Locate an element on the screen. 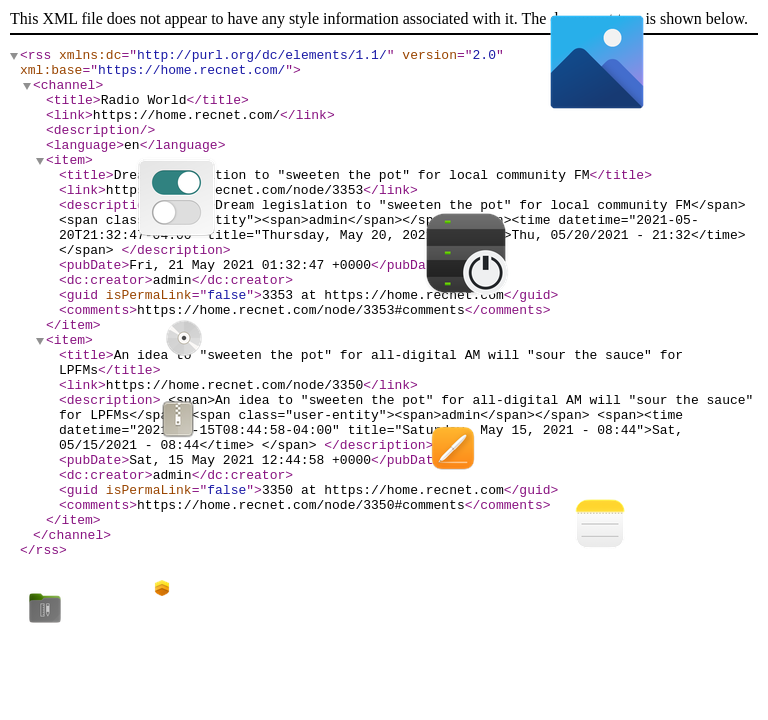  open windows security or protection settings is located at coordinates (162, 588).